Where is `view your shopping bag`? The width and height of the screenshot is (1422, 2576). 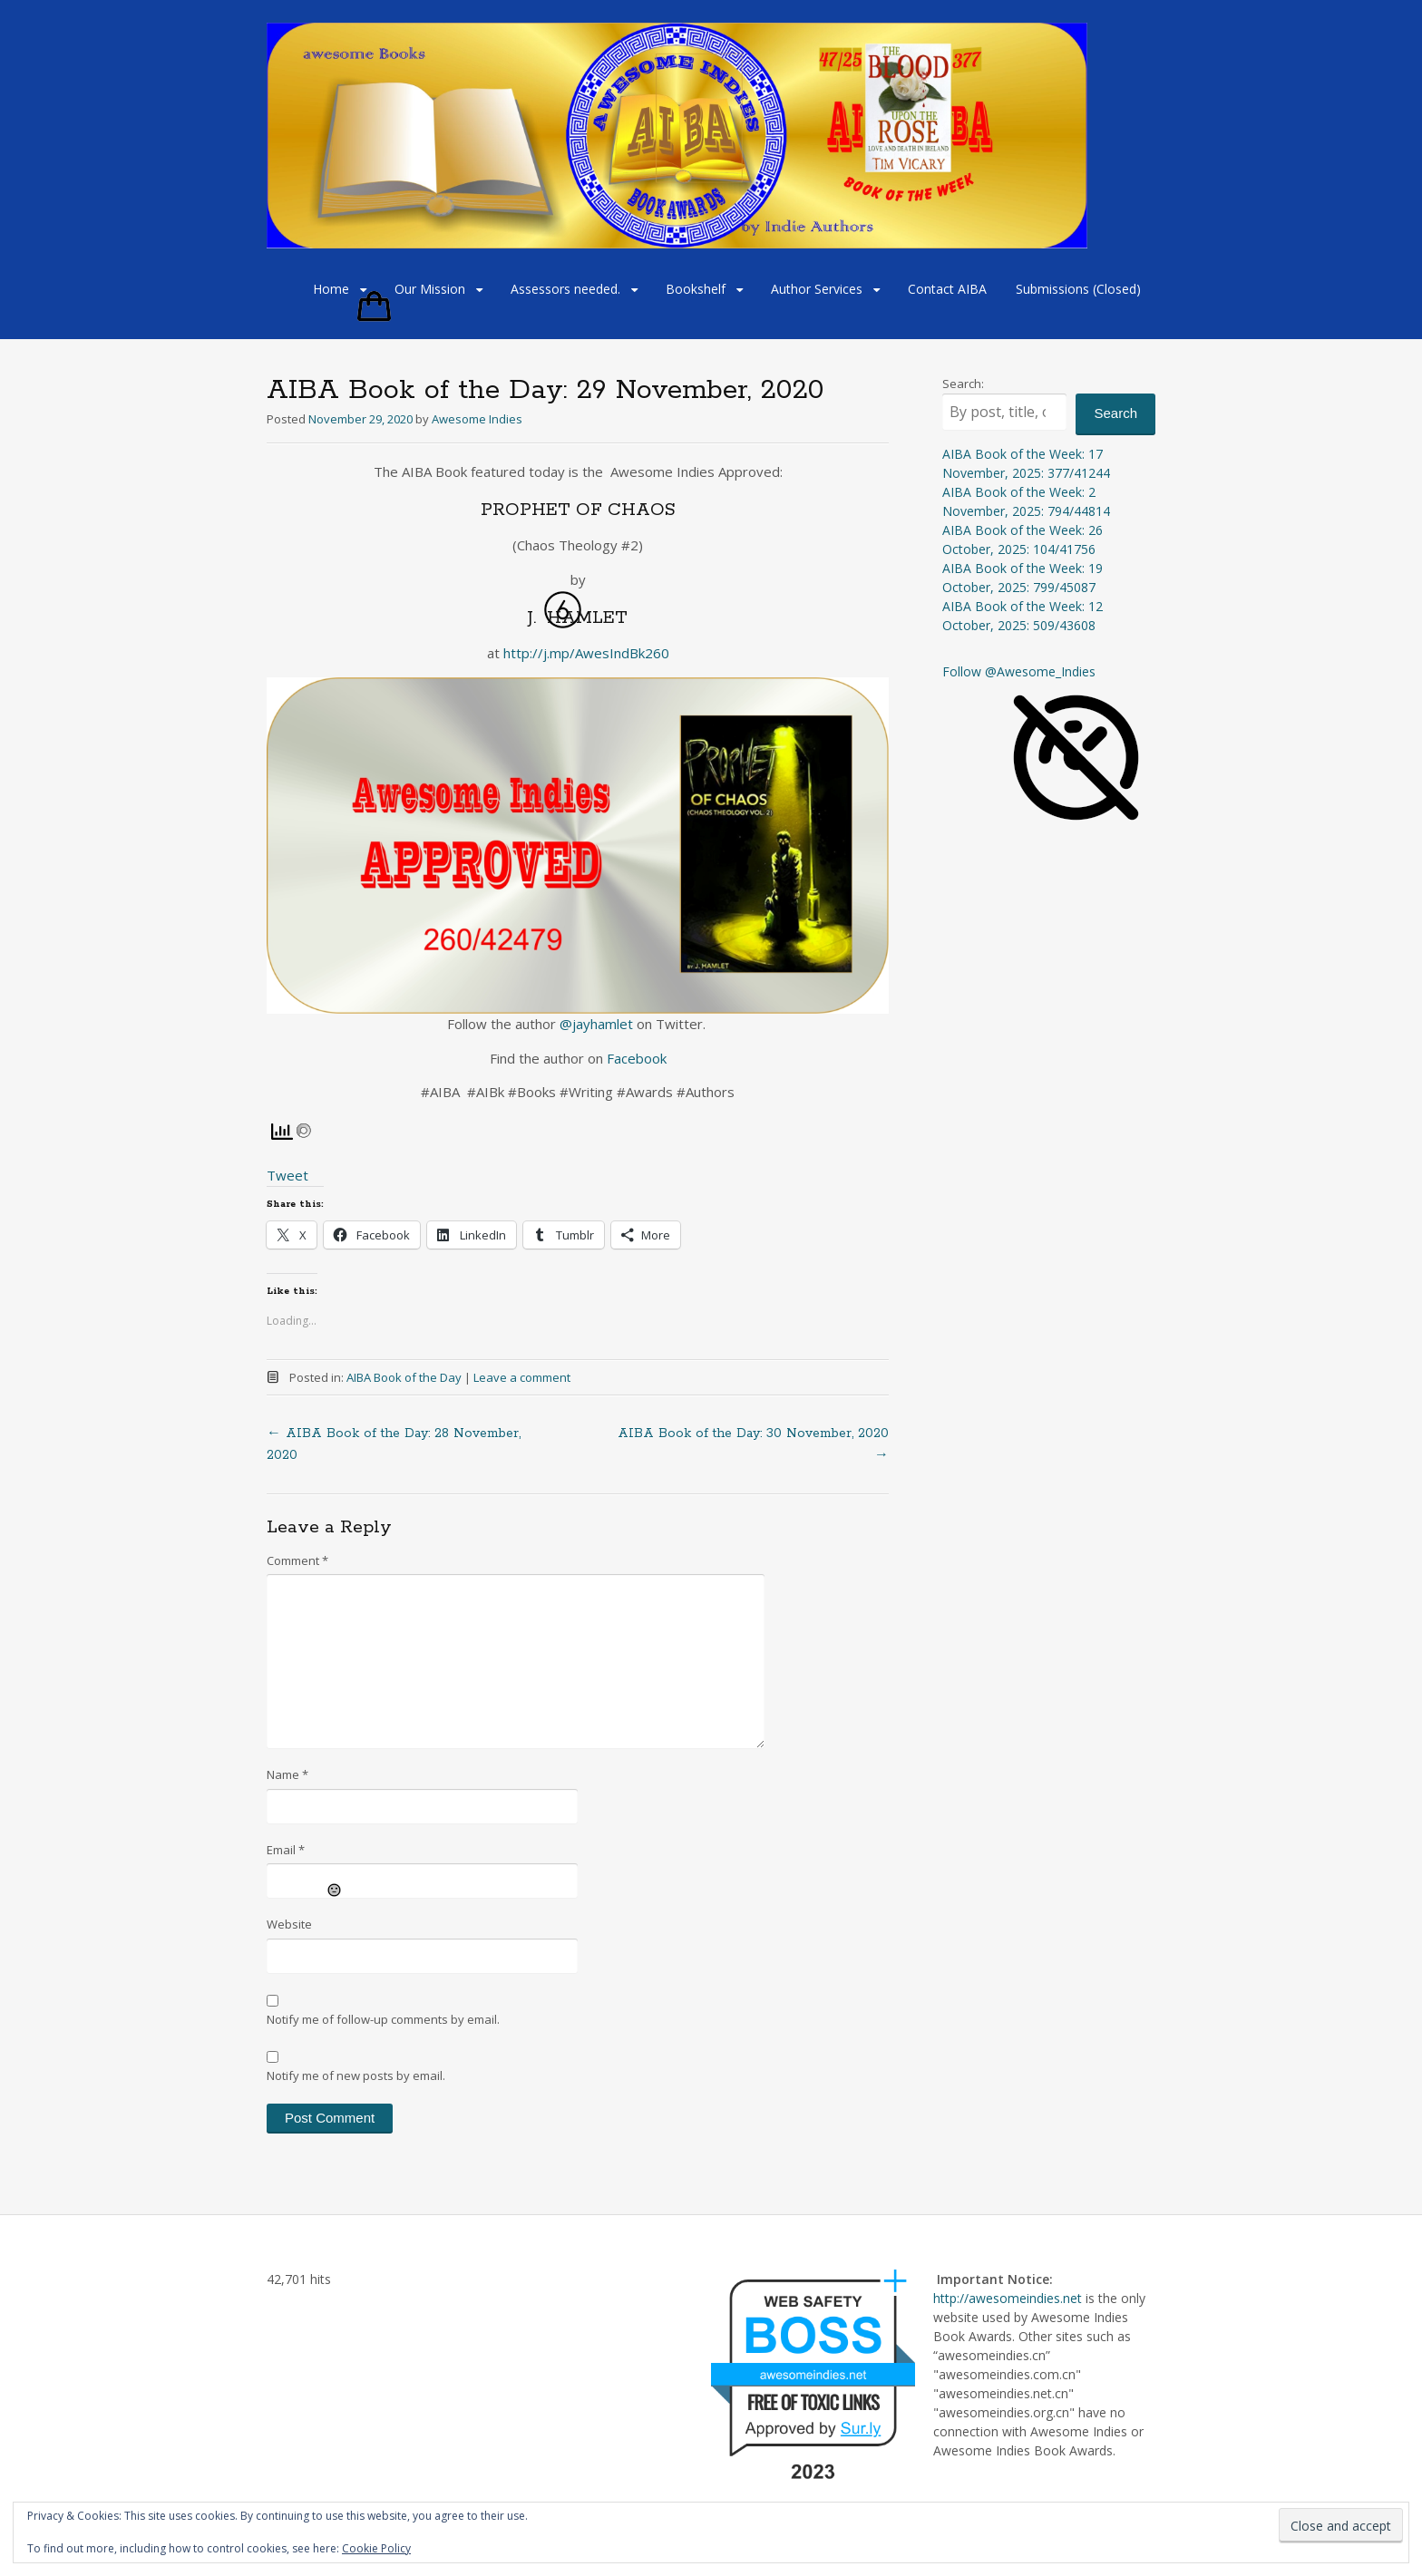 view your shopping bag is located at coordinates (374, 307).